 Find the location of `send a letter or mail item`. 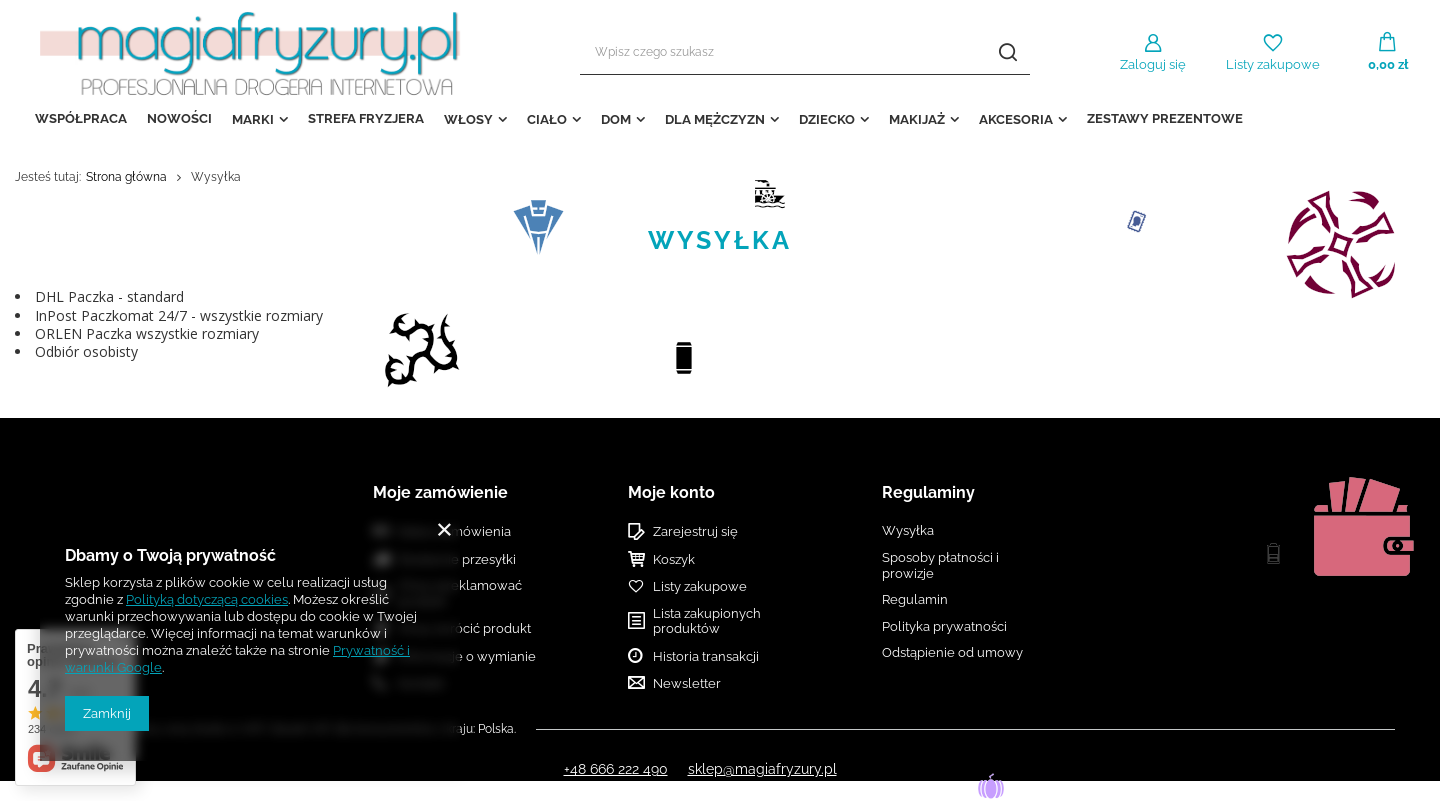

send a letter or mail item is located at coordinates (1136, 221).